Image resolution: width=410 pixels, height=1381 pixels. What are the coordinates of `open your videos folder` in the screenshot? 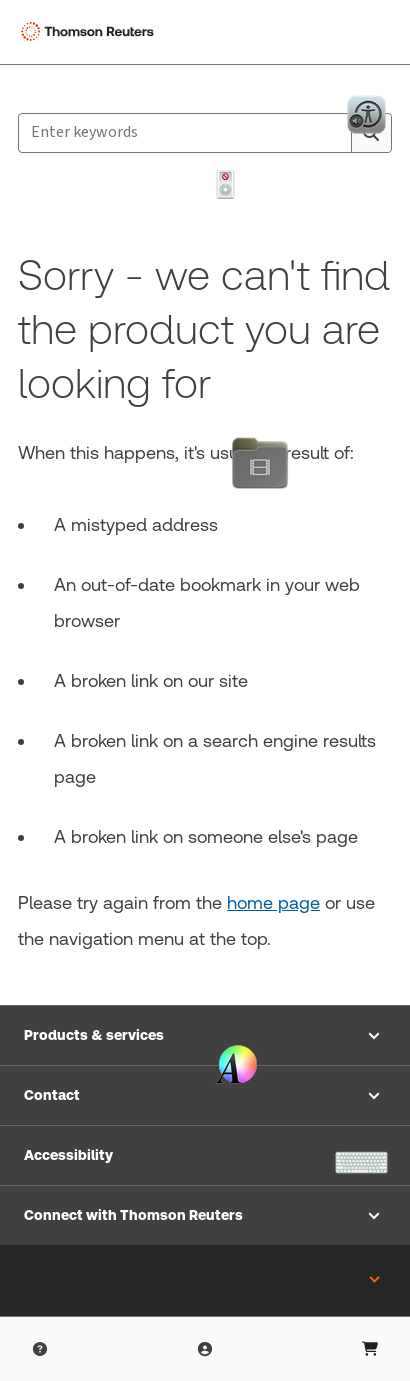 It's located at (260, 463).